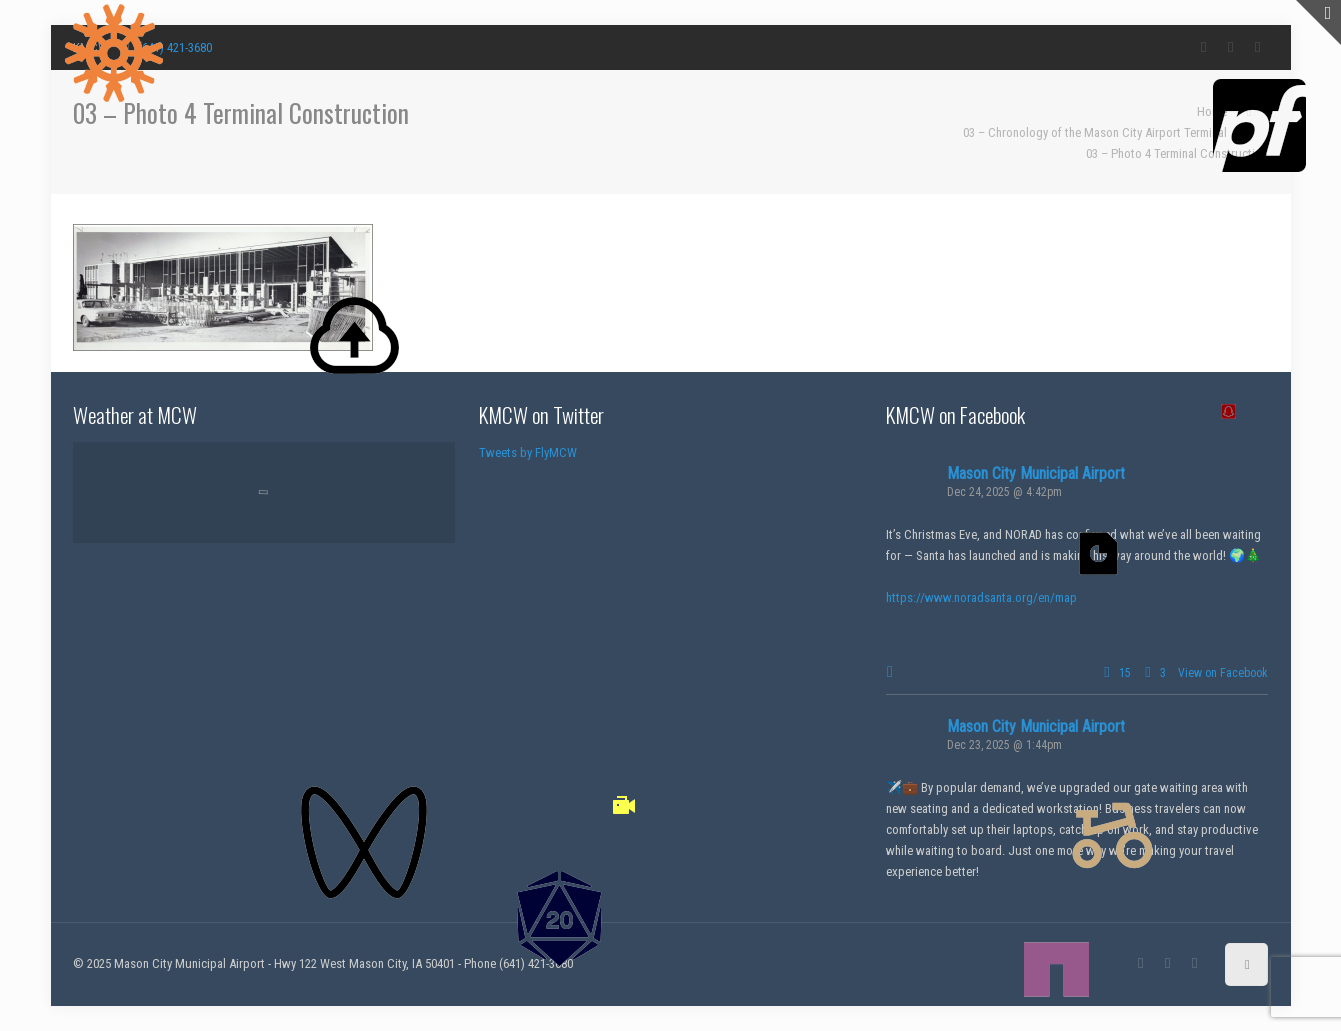 The image size is (1341, 1031). I want to click on open Roll20 virtual tabletop platform, so click(559, 918).